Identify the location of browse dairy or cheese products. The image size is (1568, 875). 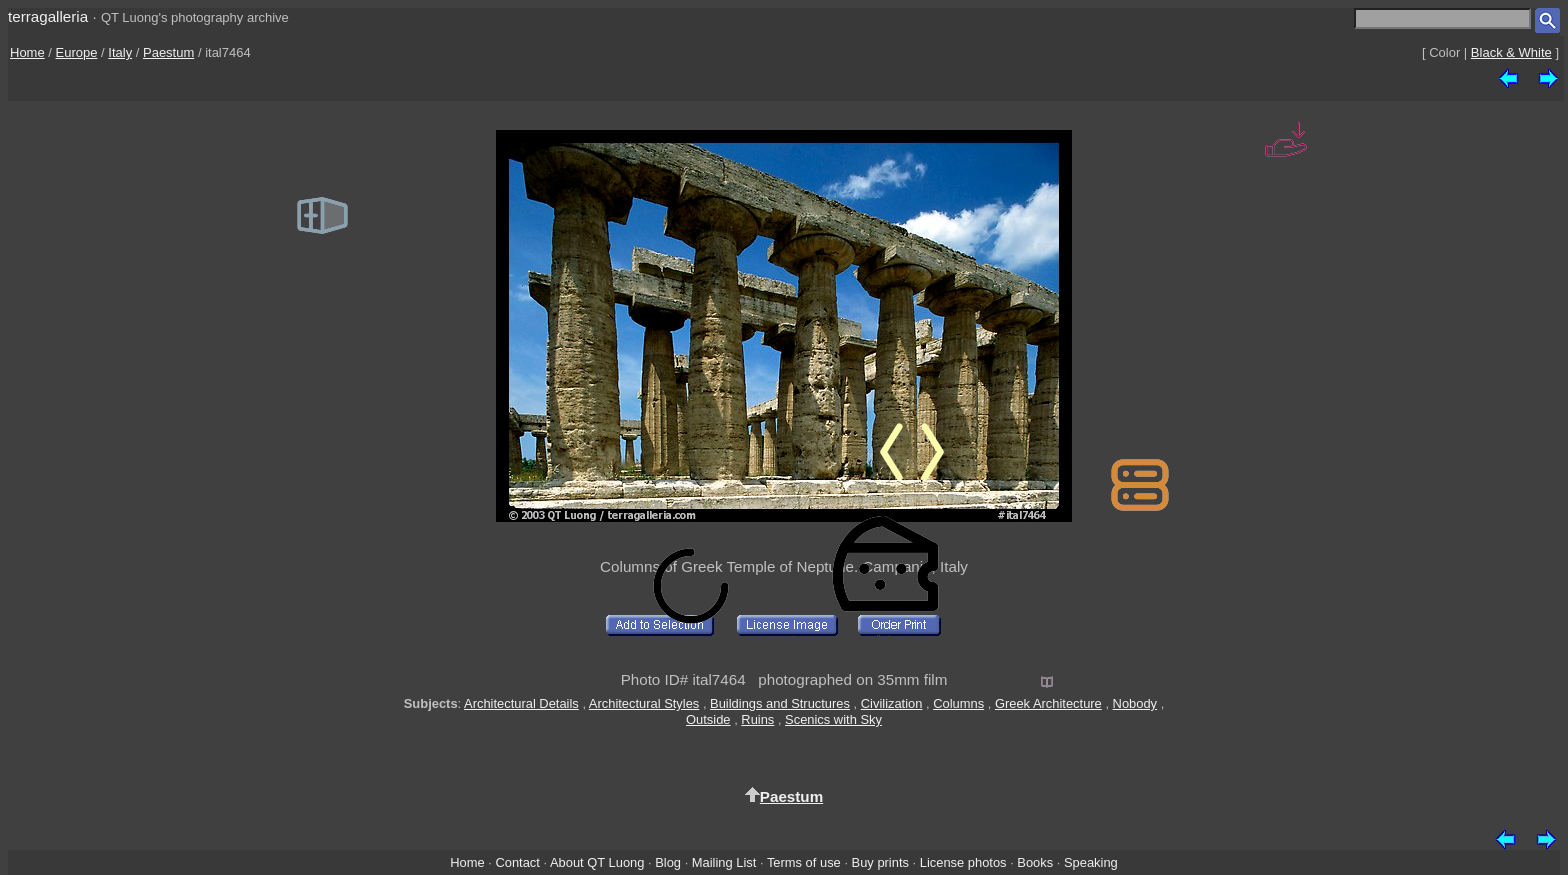
(885, 563).